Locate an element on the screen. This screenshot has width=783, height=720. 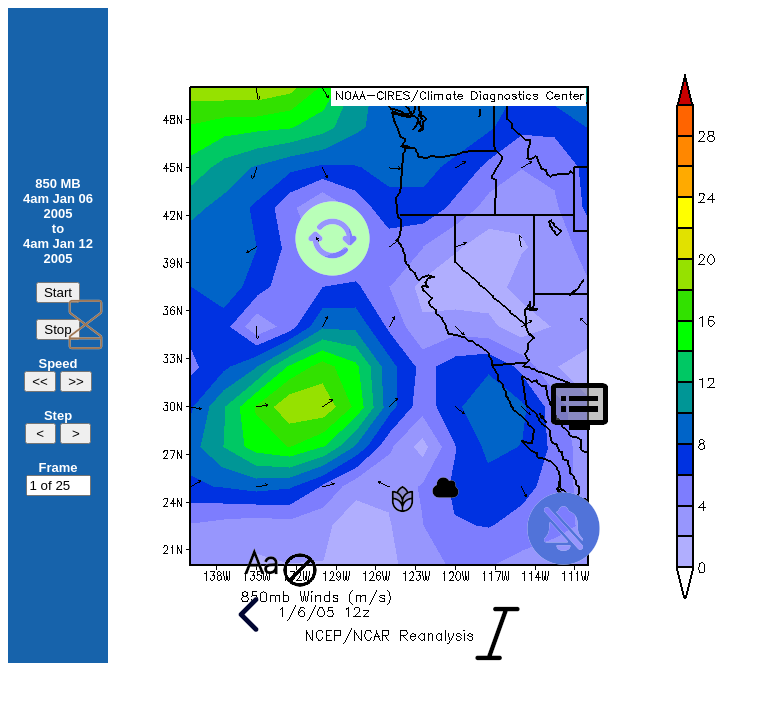
go back to the previous screen is located at coordinates (248, 614).